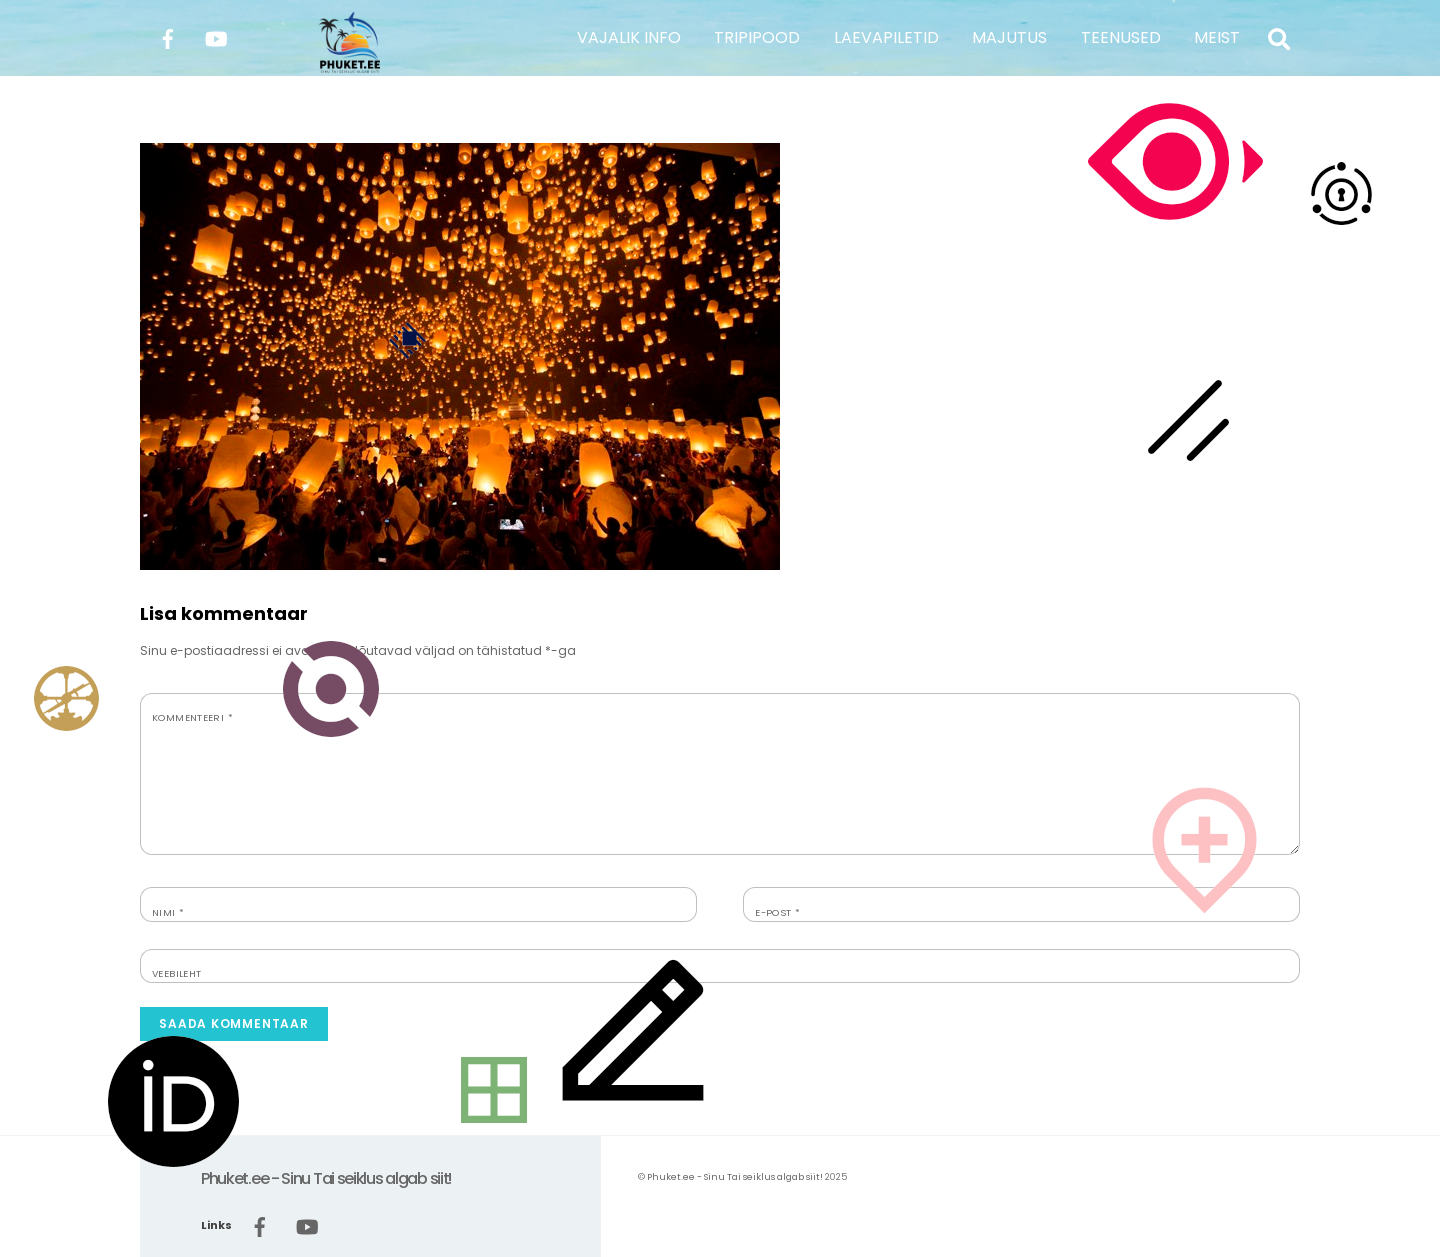 The height and width of the screenshot is (1257, 1440). I want to click on add a new location pin, so click(1204, 845).